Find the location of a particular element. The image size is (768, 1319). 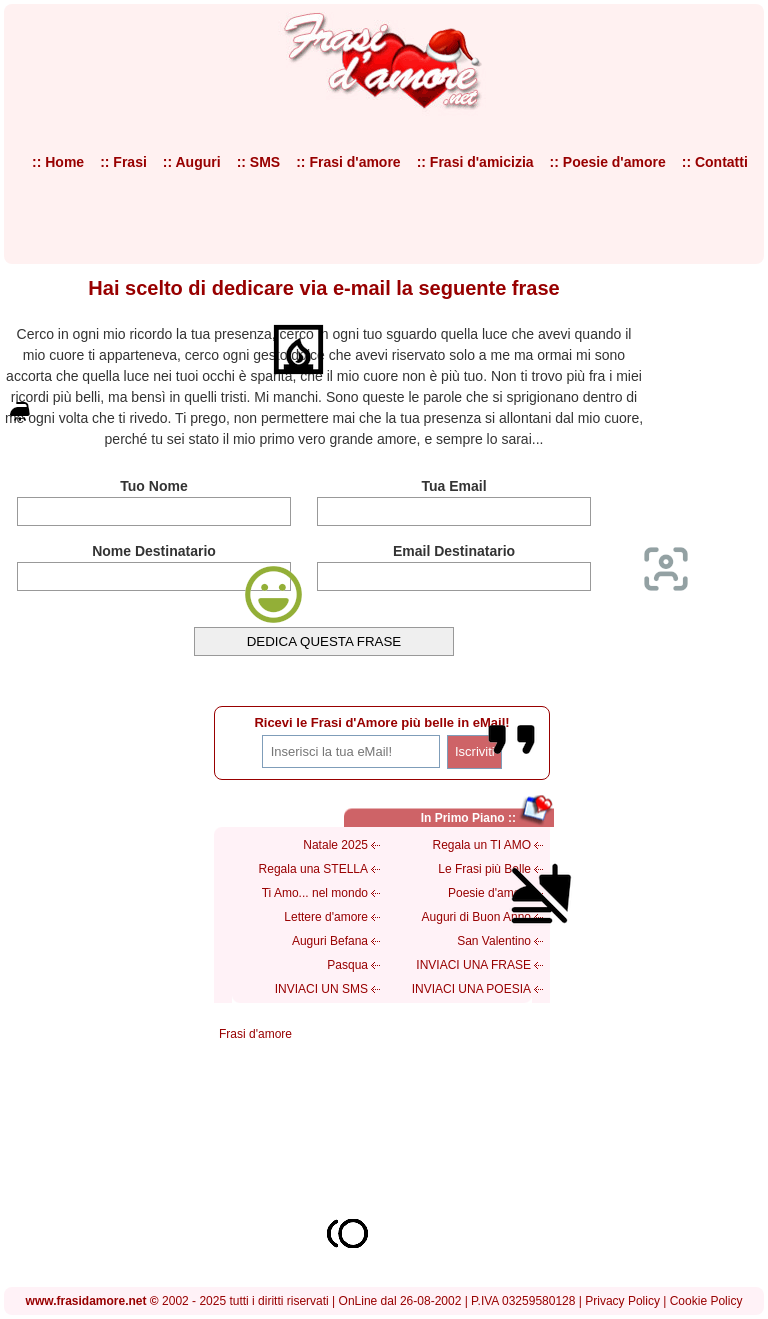

view toll or payment information is located at coordinates (347, 1233).